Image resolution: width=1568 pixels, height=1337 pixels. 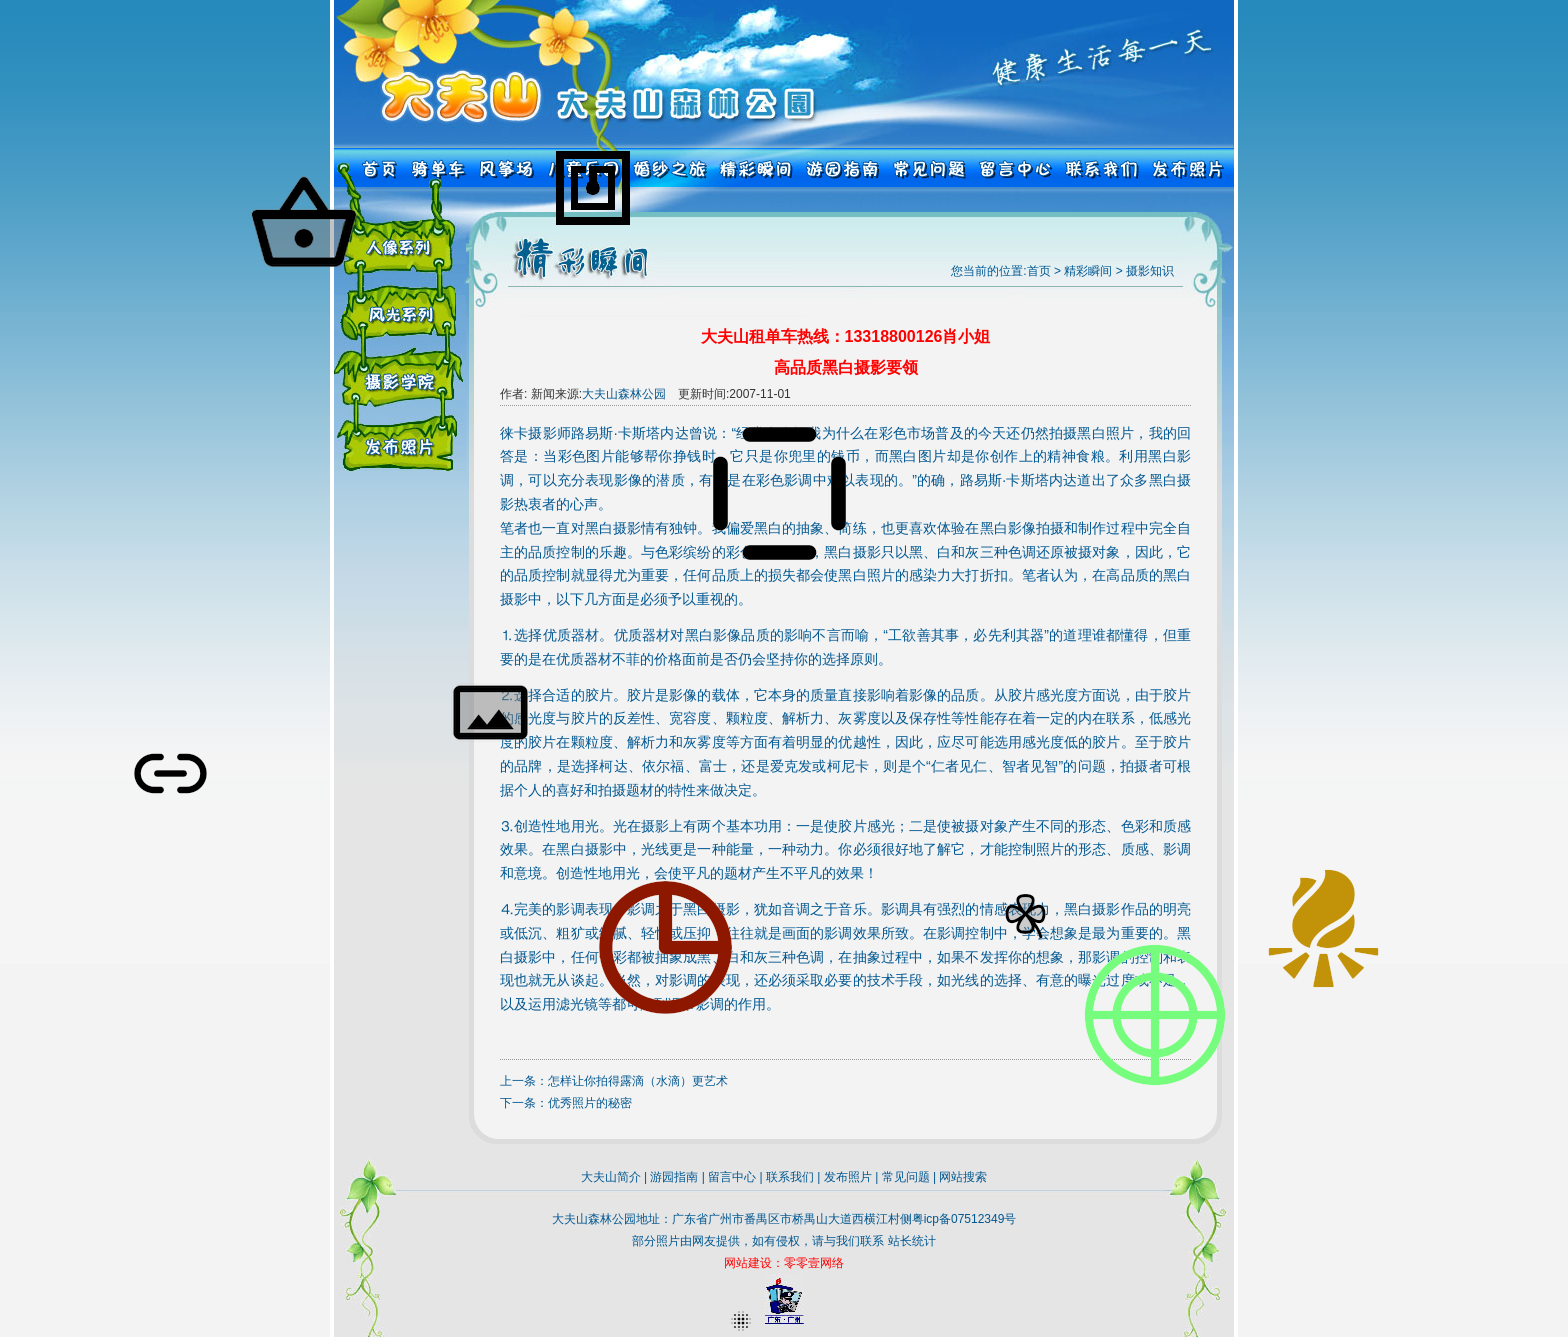 What do you see at coordinates (665, 947) in the screenshot?
I see `view analytics or statistics breakdown` at bounding box center [665, 947].